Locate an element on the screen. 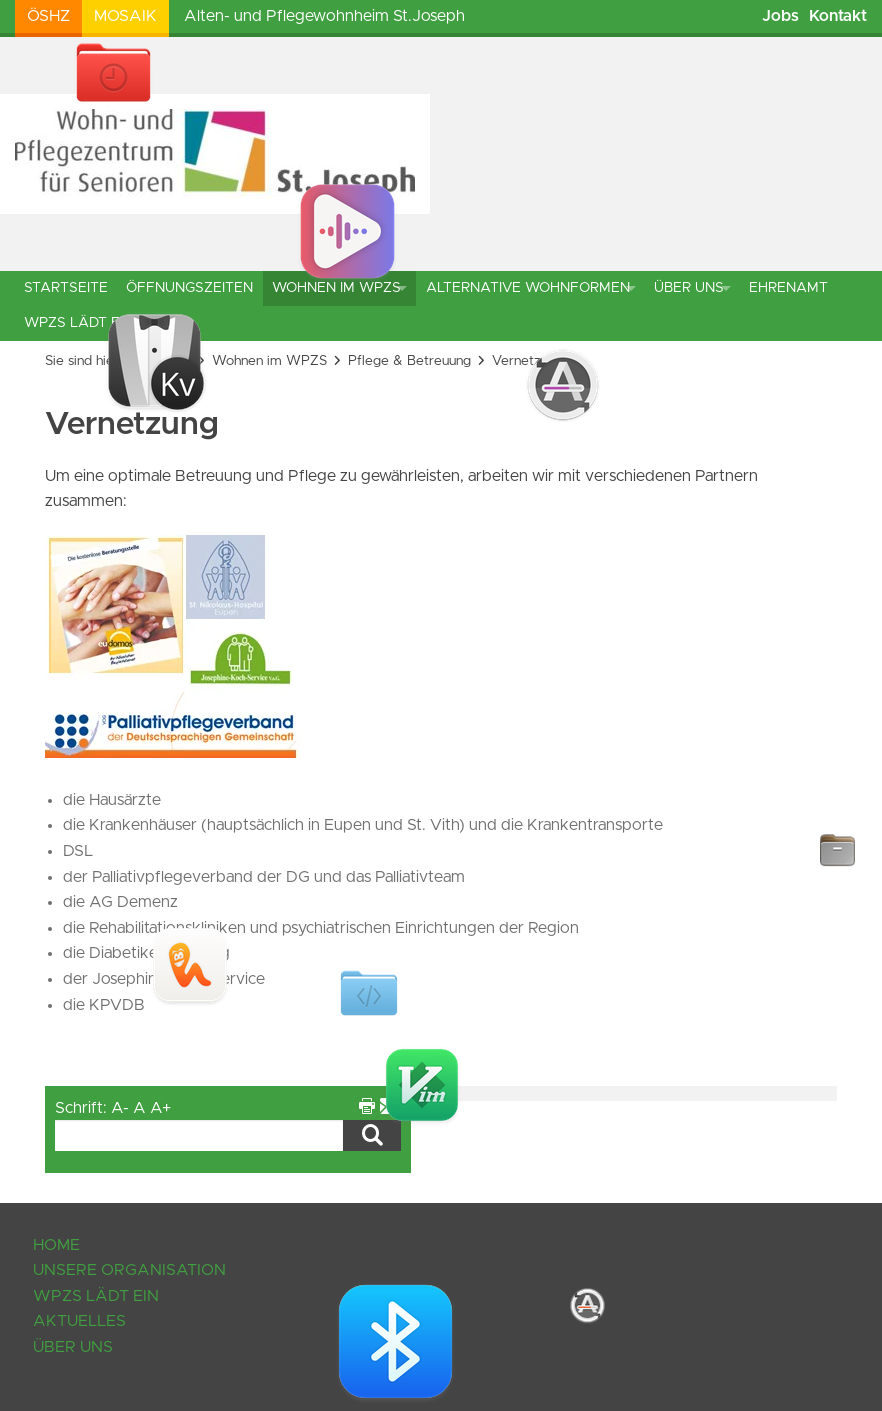  open the file manager is located at coordinates (837, 849).